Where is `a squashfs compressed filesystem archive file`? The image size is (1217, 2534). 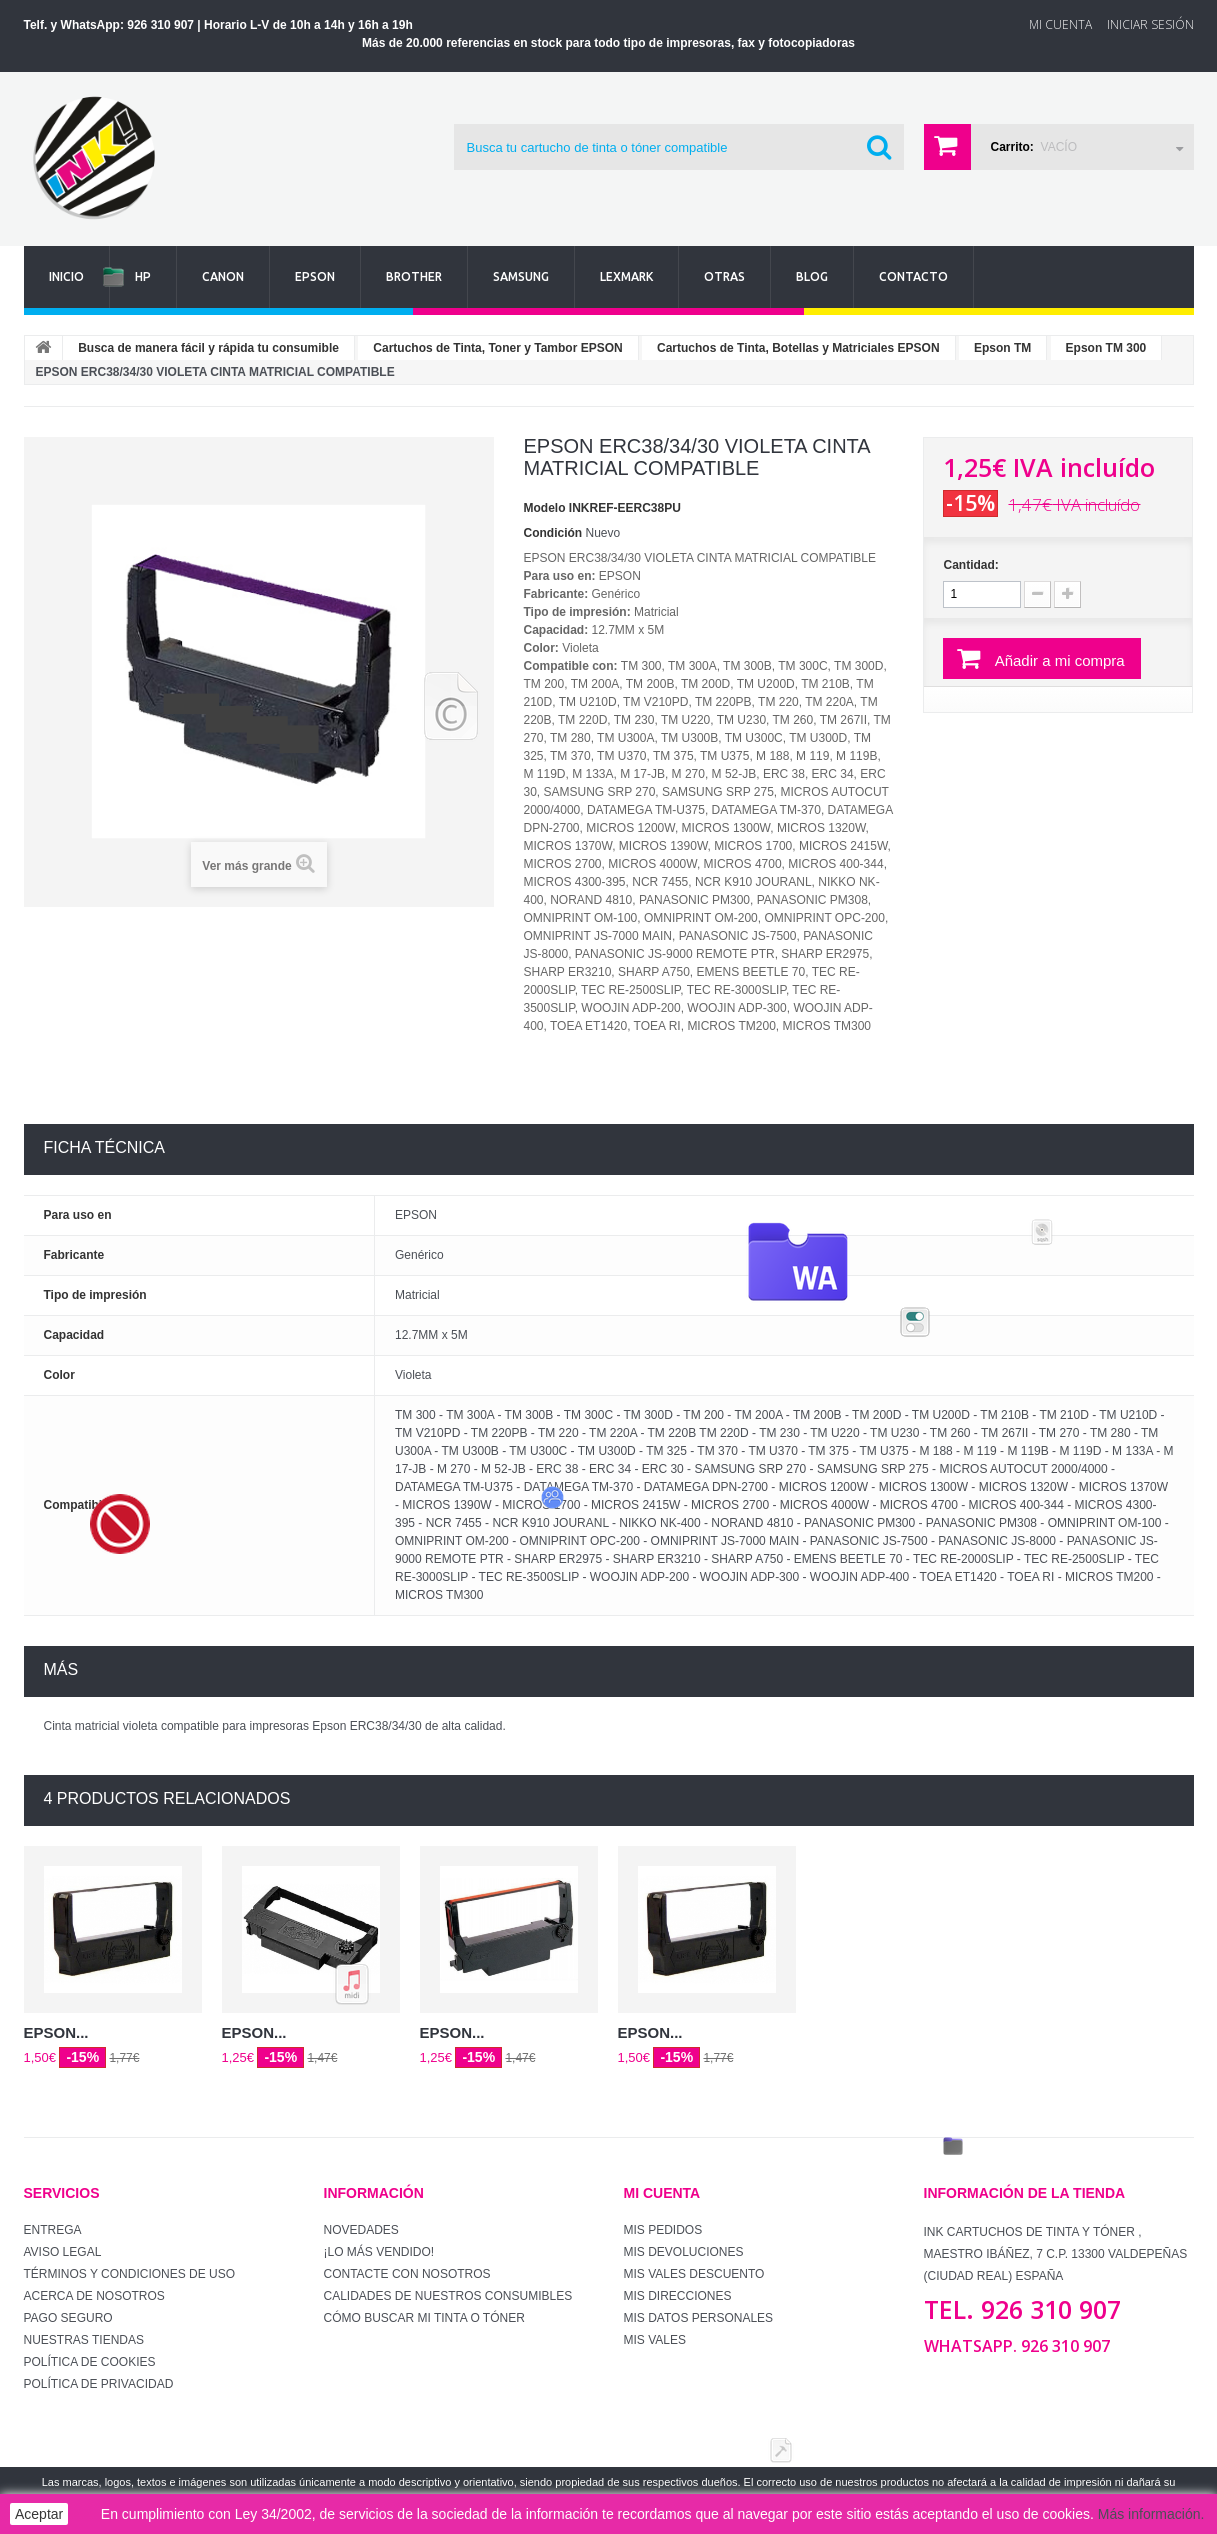
a squashfs compressed filesystem archive file is located at coordinates (1042, 1232).